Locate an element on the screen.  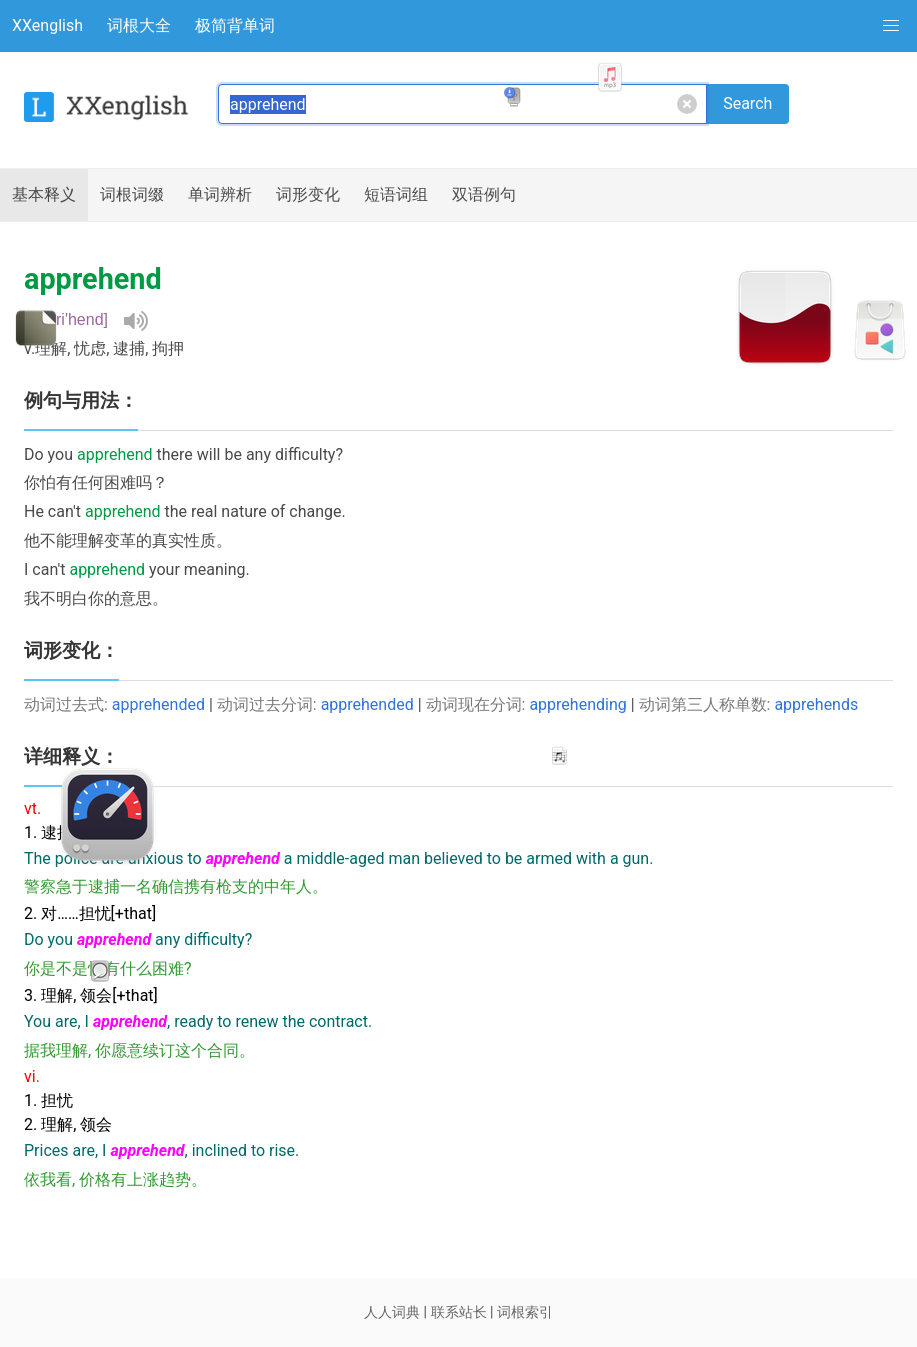
open system resource monitor is located at coordinates (107, 814).